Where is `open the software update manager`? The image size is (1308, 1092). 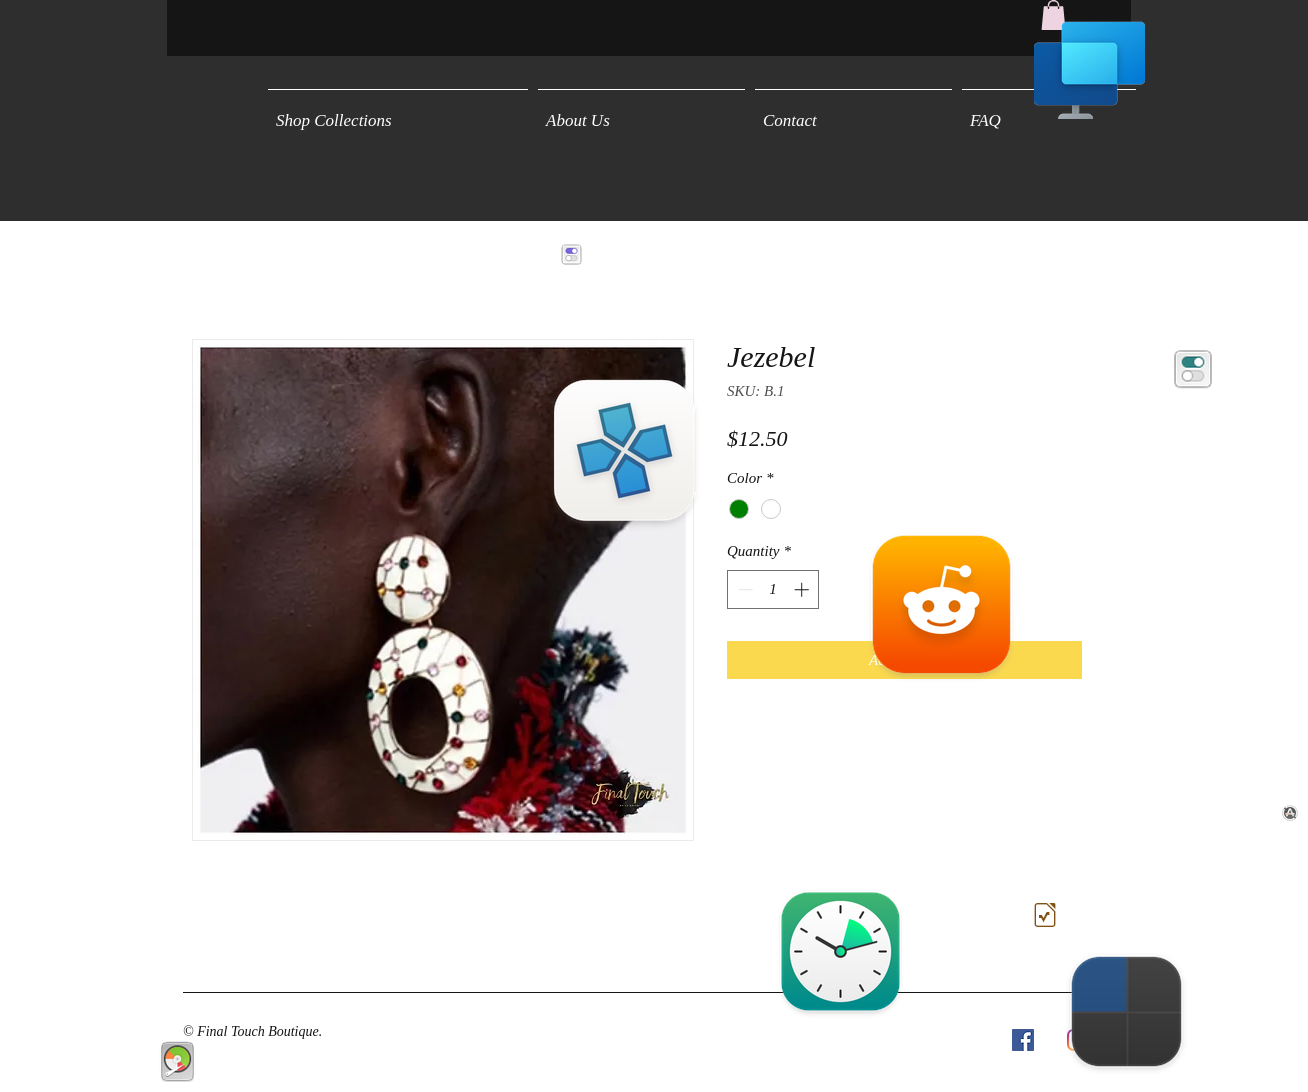
open the software update manager is located at coordinates (1290, 813).